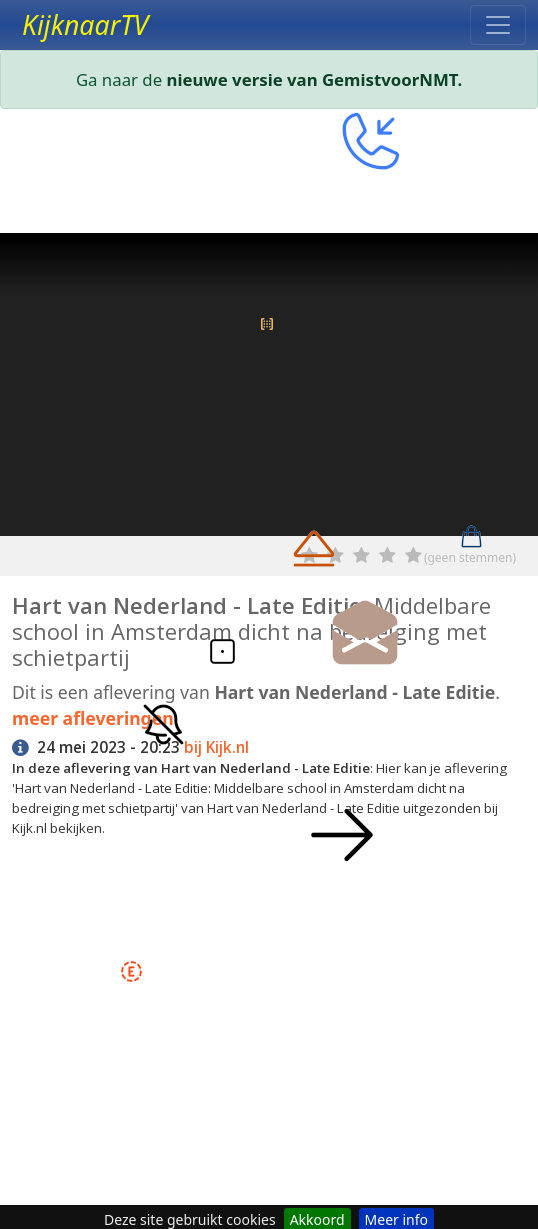 This screenshot has height=1229, width=538. I want to click on eject media or disc, so click(314, 551).